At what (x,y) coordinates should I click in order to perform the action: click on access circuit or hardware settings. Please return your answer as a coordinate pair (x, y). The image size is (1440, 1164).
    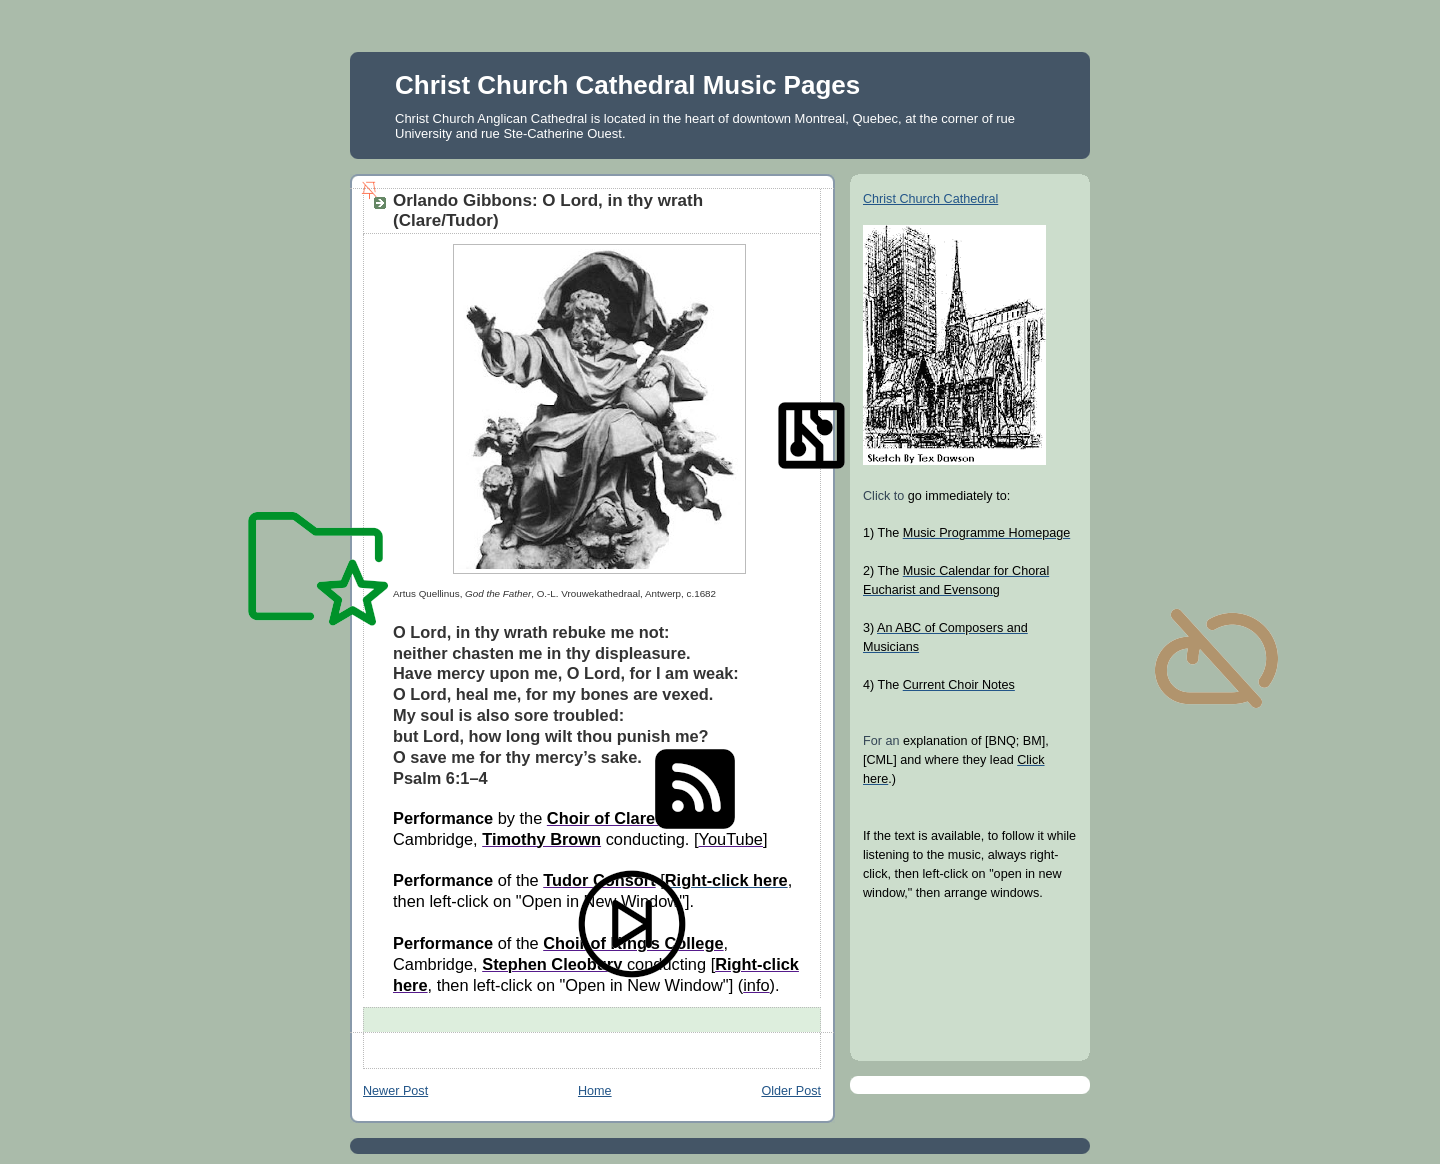
    Looking at the image, I should click on (811, 435).